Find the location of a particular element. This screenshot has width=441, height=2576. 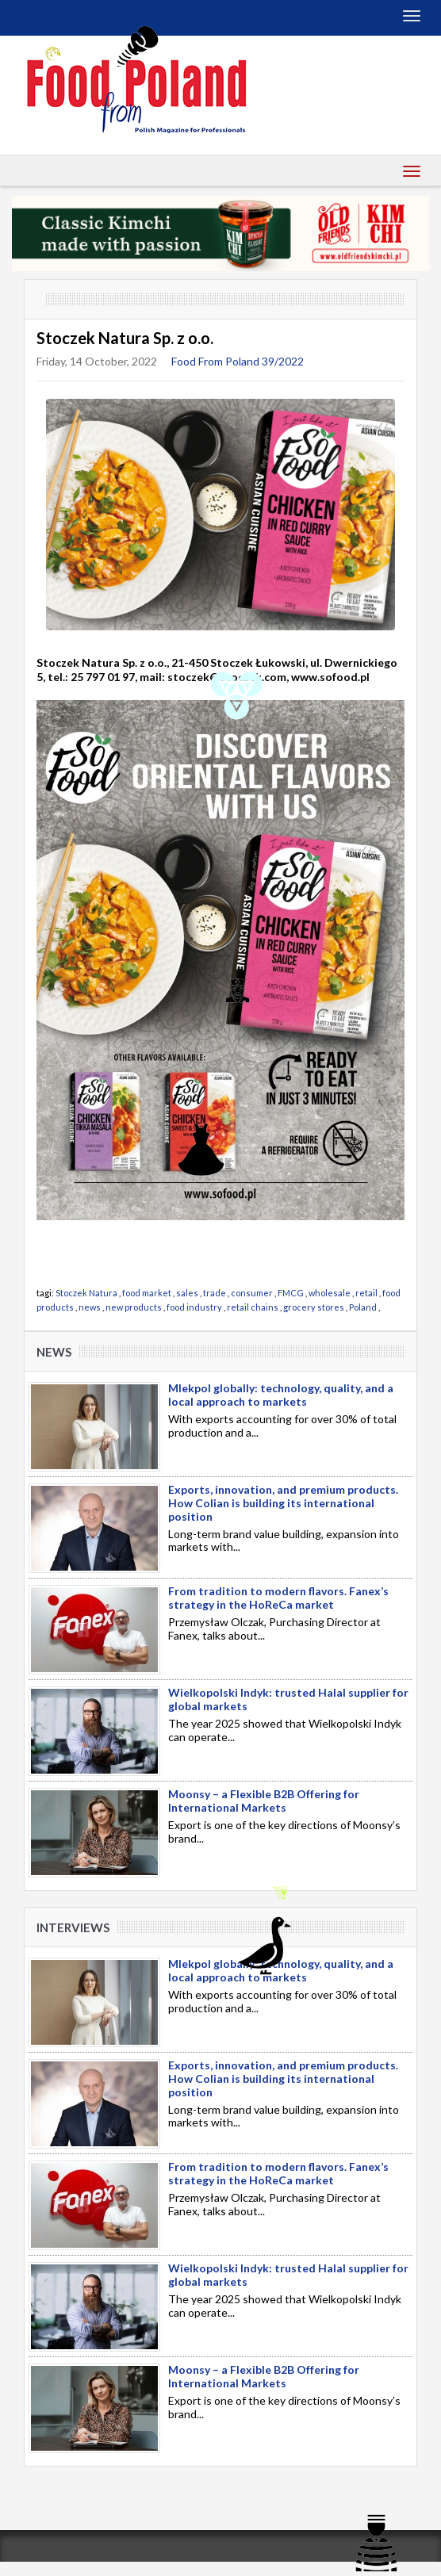

view male nurse profile or contact is located at coordinates (237, 990).